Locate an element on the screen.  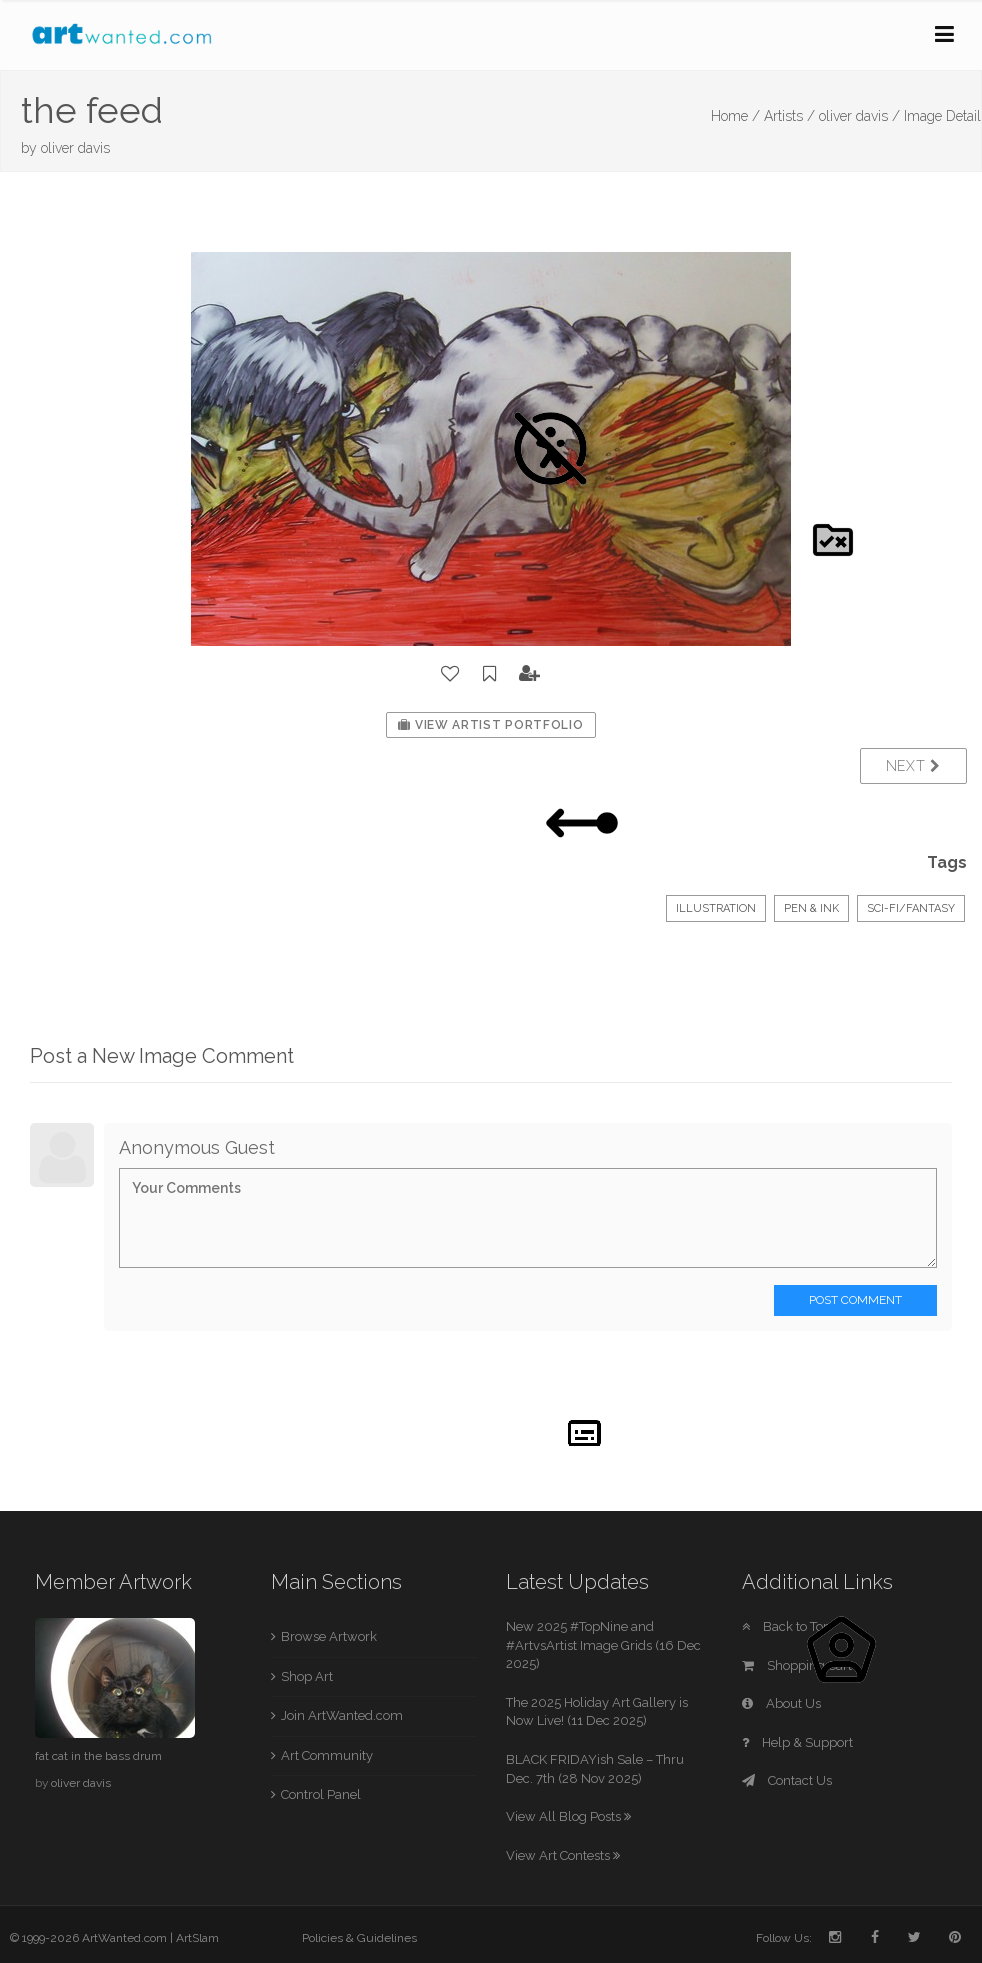
access folder with validation rules is located at coordinates (833, 540).